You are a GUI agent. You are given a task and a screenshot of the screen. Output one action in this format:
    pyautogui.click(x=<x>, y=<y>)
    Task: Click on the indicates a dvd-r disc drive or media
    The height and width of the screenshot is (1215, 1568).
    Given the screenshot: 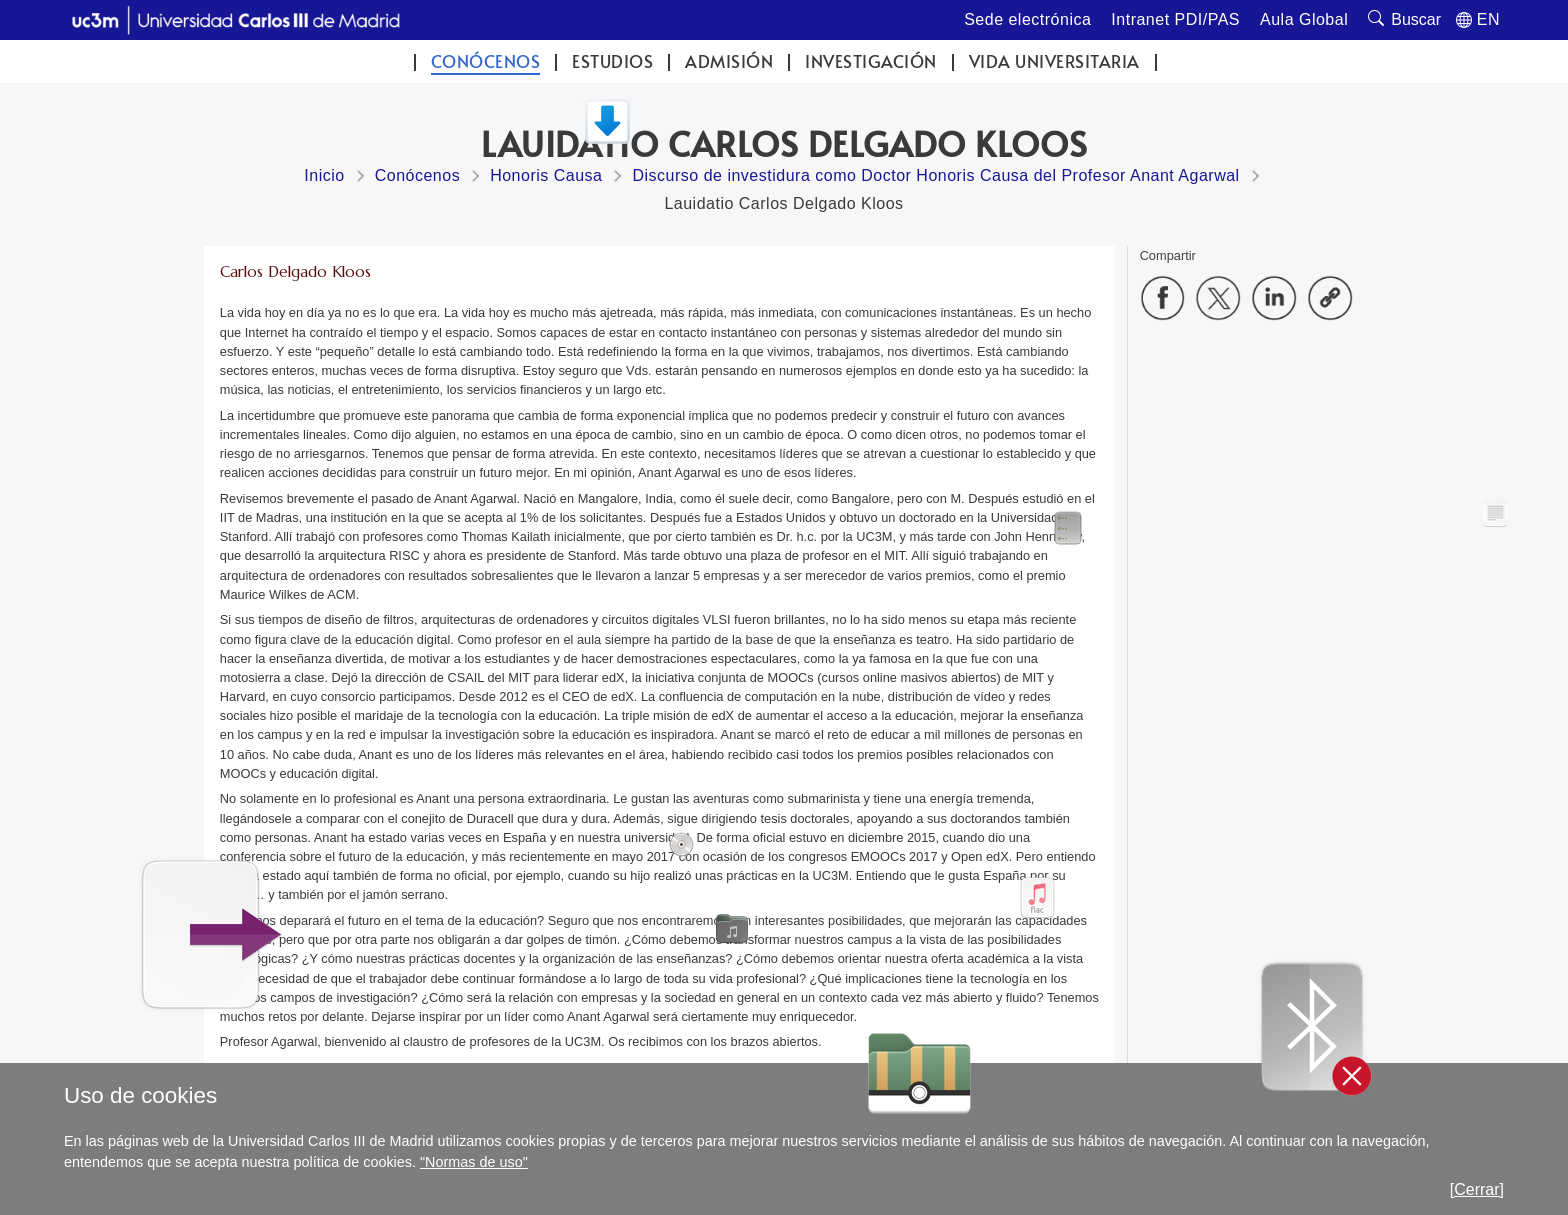 What is the action you would take?
    pyautogui.click(x=681, y=844)
    